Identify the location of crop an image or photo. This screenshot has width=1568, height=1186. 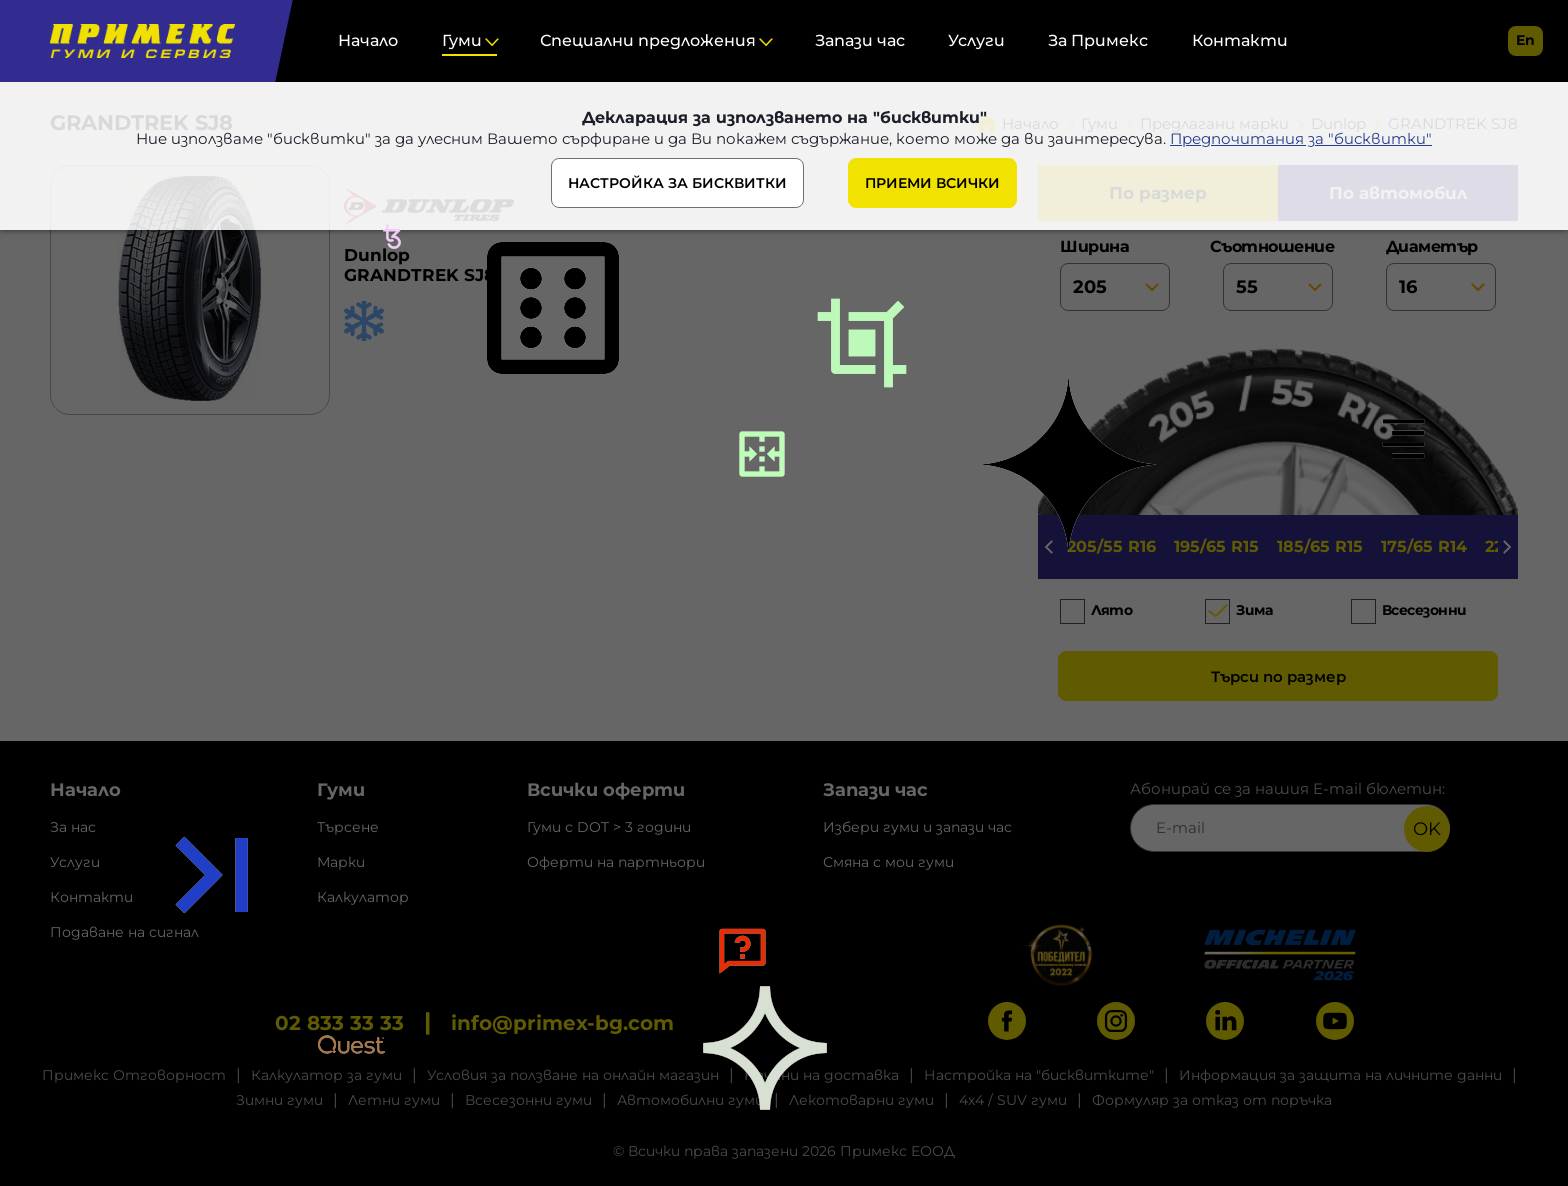
(862, 343).